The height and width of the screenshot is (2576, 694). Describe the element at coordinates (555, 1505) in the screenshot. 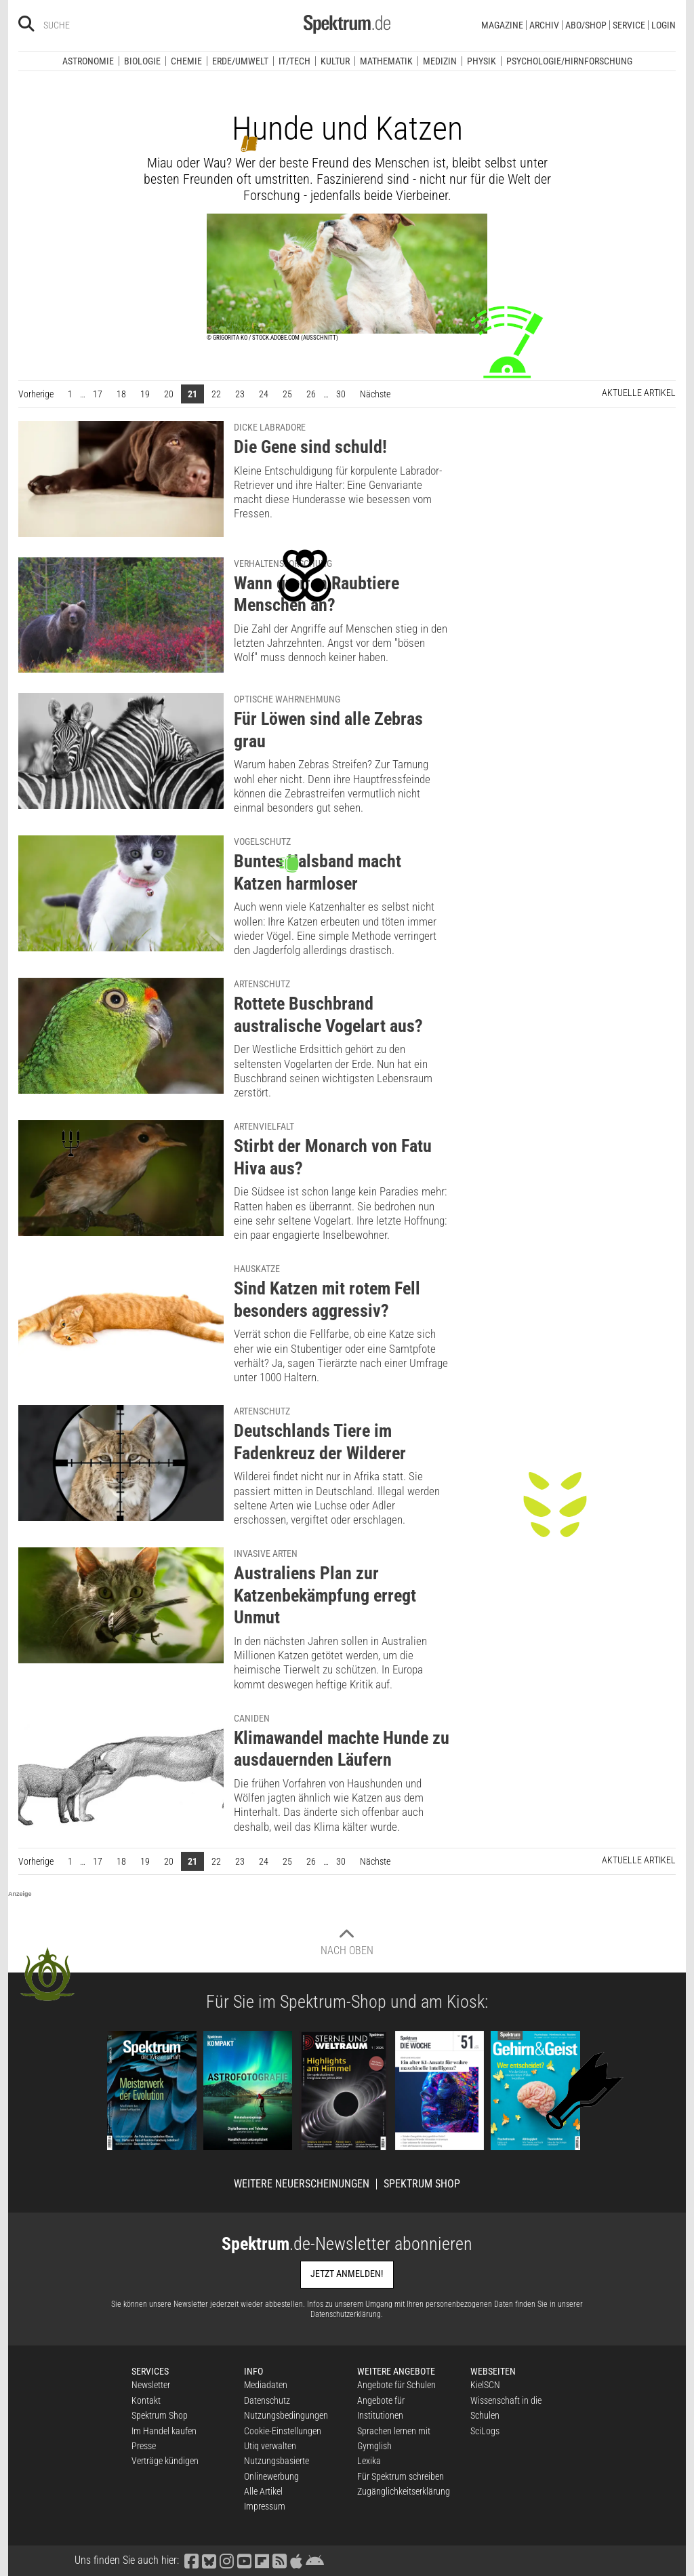

I see `activate hunter vision or tracking mode` at that location.